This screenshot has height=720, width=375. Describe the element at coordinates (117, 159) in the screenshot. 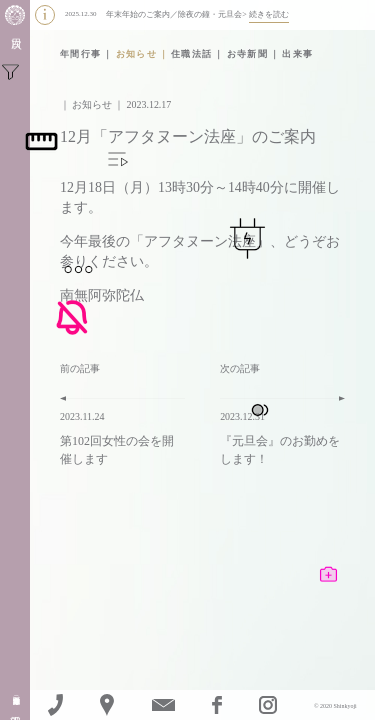

I see `view playback queue` at that location.